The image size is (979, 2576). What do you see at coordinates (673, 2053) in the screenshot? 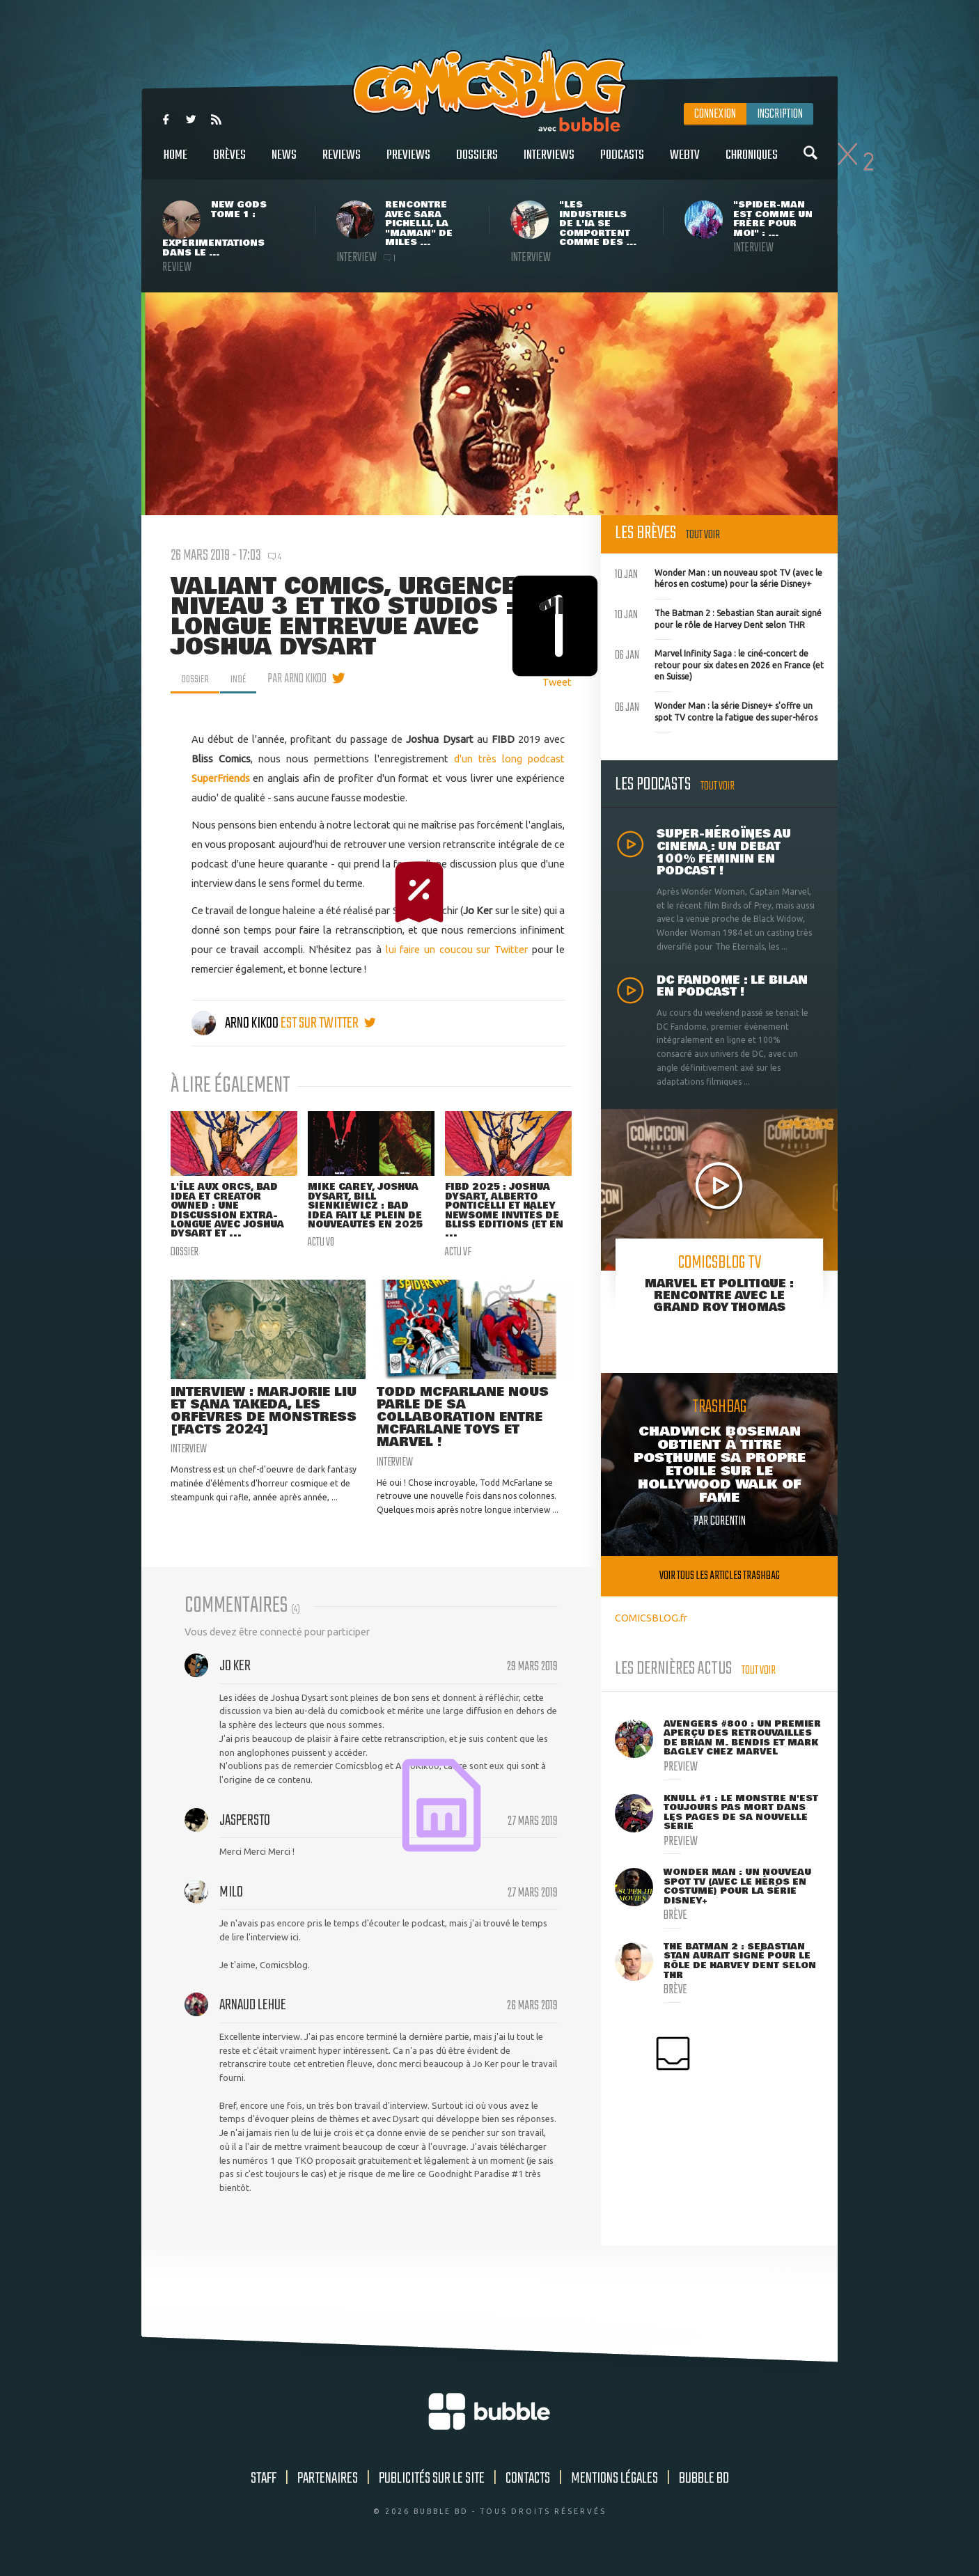
I see `access your inbox or message tray` at bounding box center [673, 2053].